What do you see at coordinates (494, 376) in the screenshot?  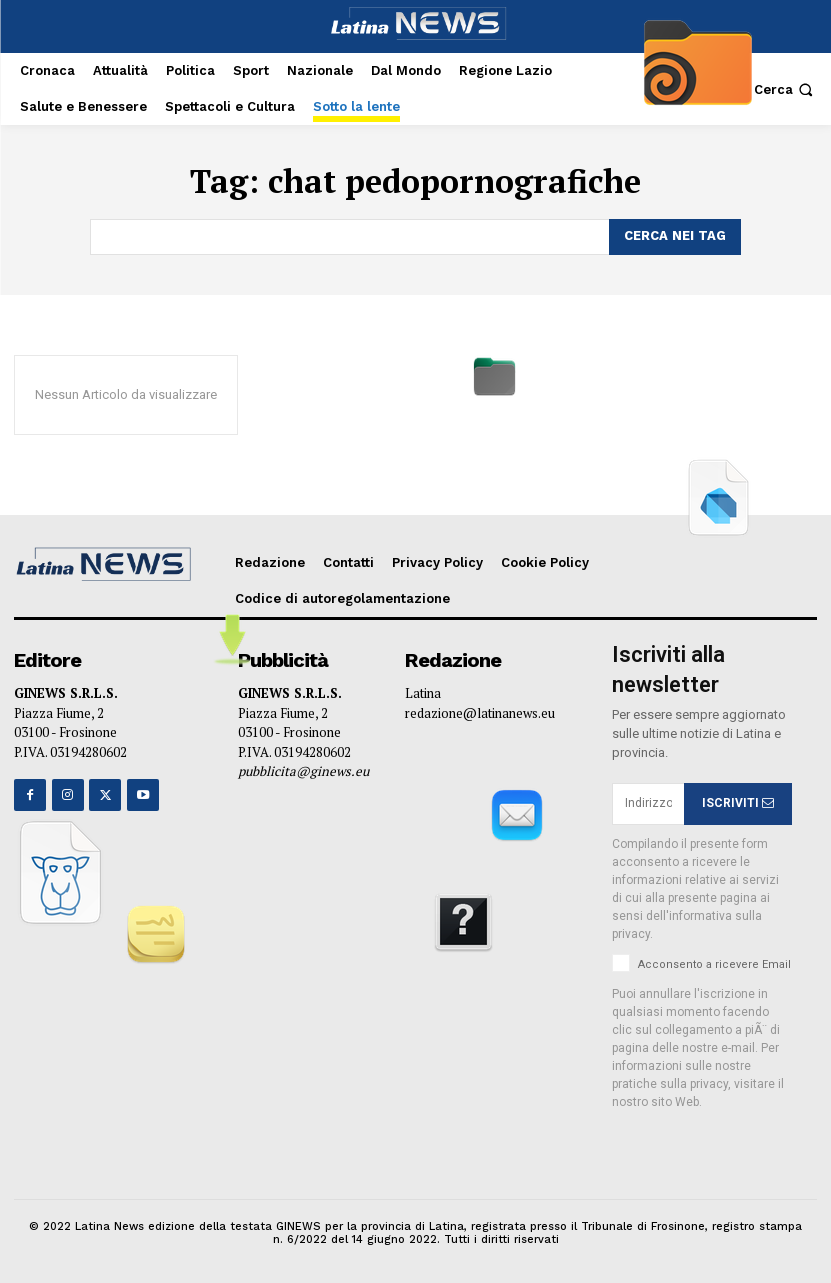 I see `open file folder` at bounding box center [494, 376].